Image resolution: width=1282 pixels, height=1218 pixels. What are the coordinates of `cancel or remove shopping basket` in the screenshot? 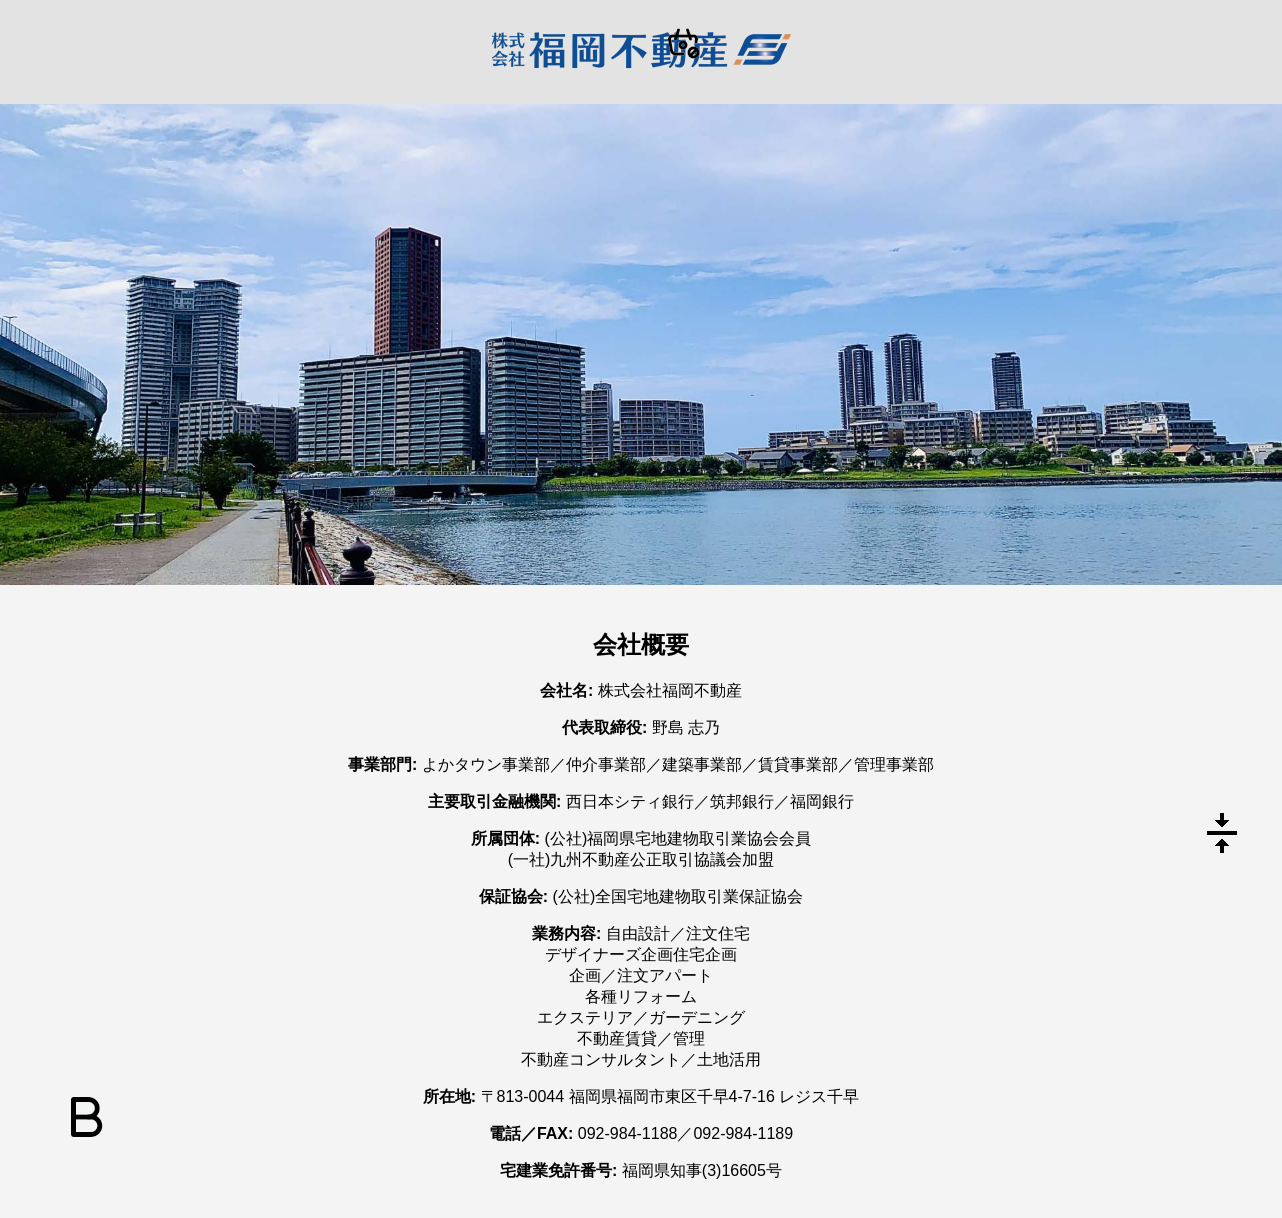 It's located at (683, 42).